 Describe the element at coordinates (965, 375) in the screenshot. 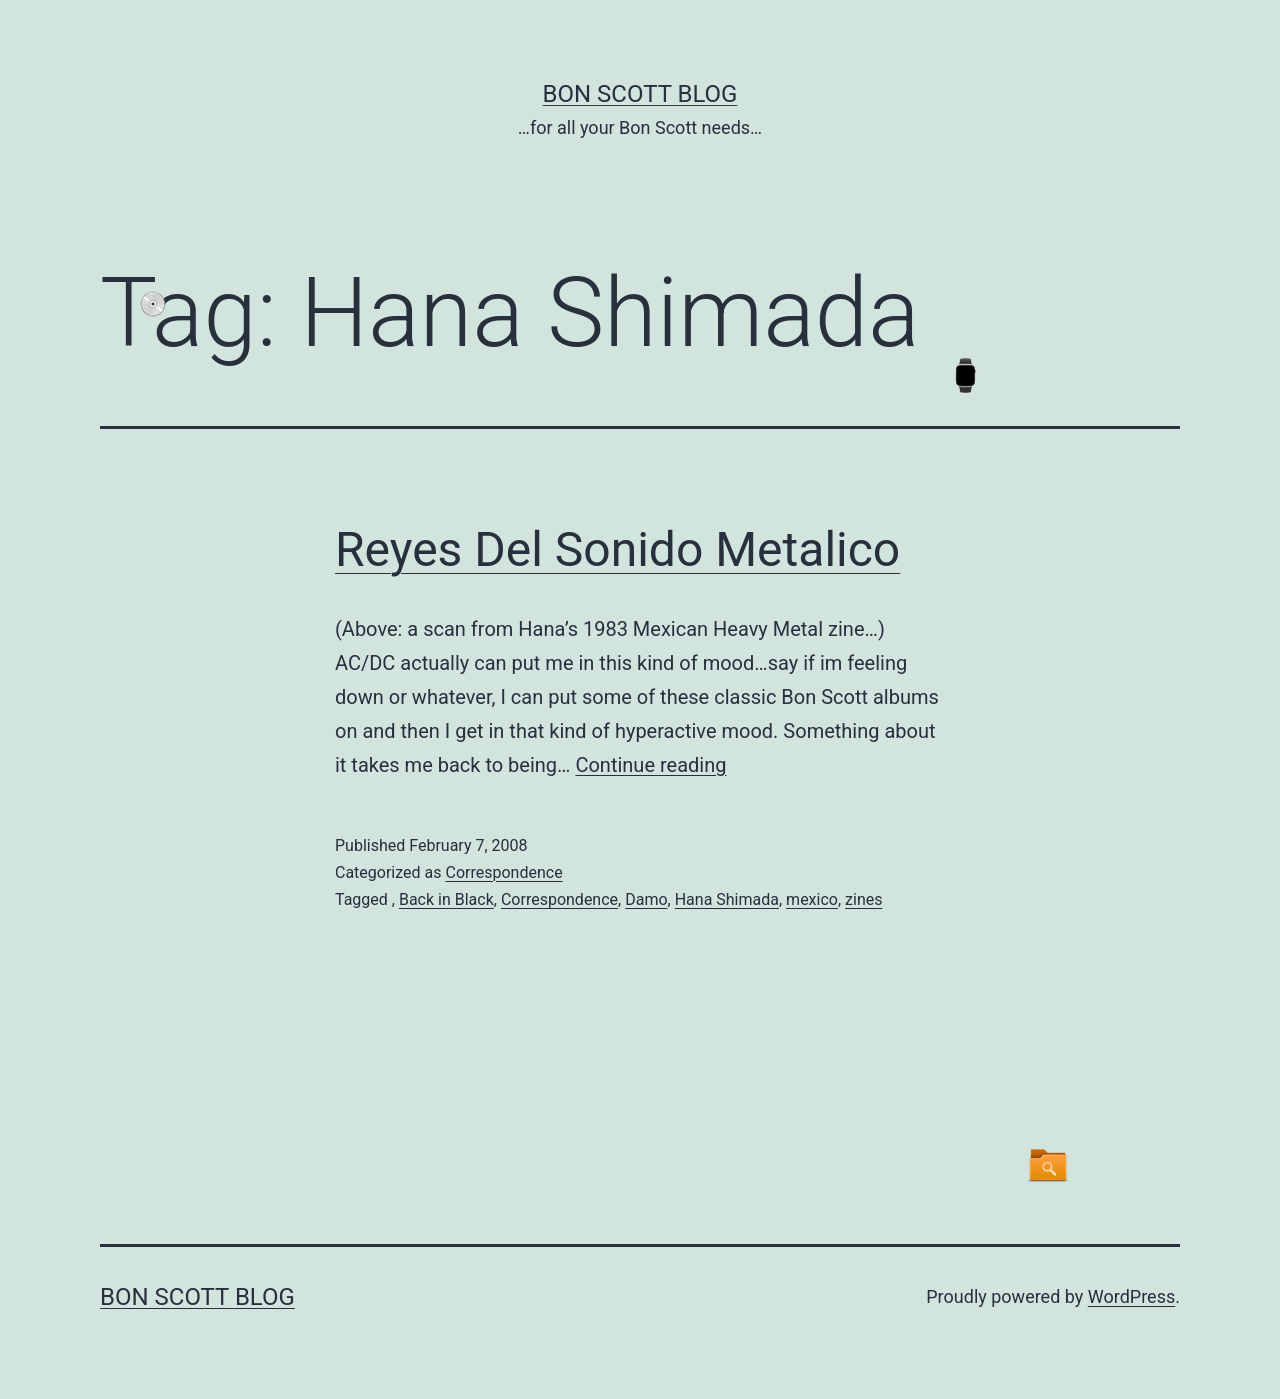

I see `apple watch series 10 device icon` at that location.